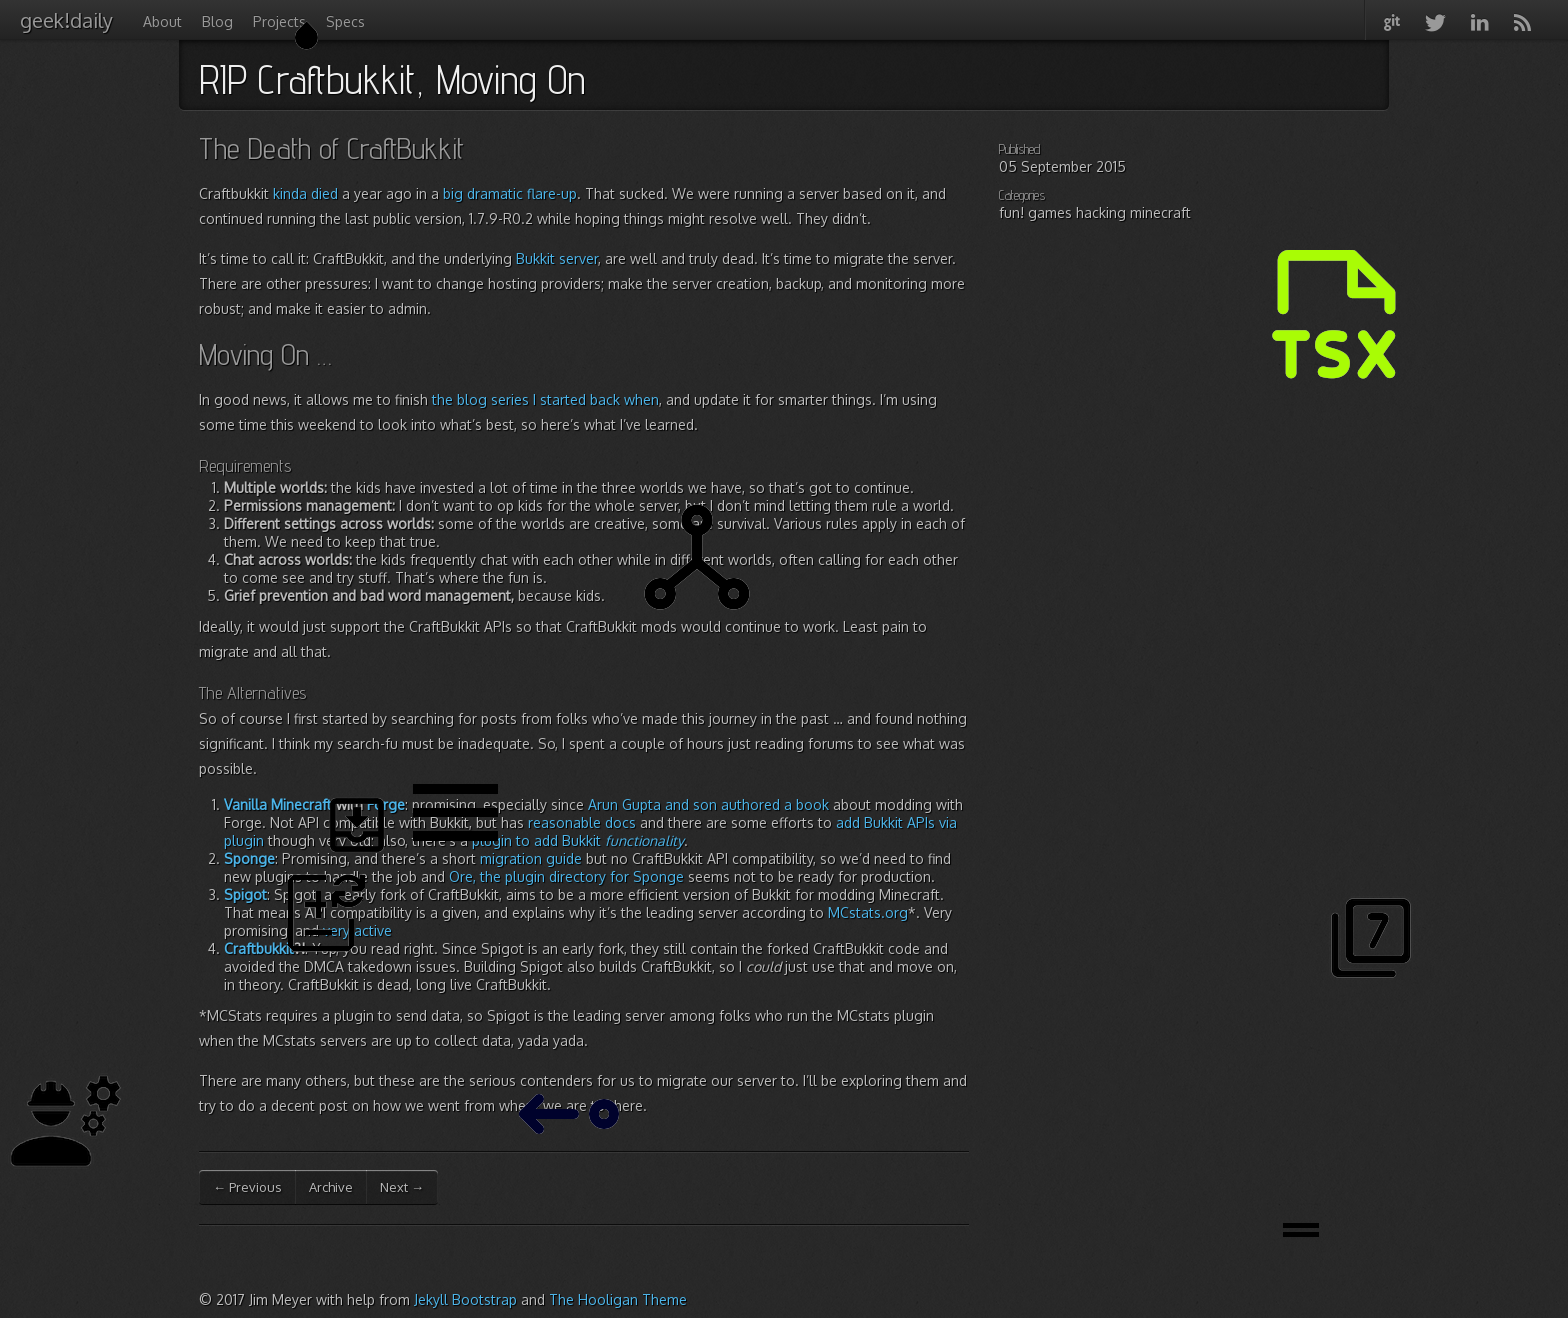  I want to click on sync or restore an editing session, so click(321, 913).